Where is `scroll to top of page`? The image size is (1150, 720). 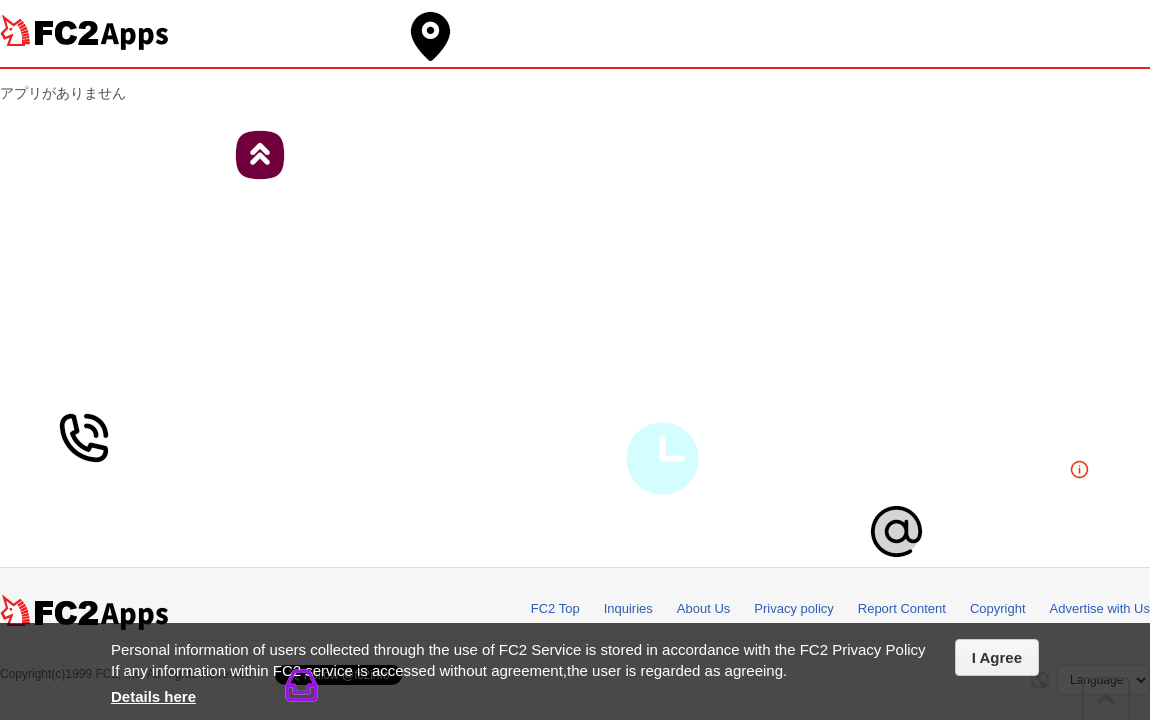 scroll to top of page is located at coordinates (260, 155).